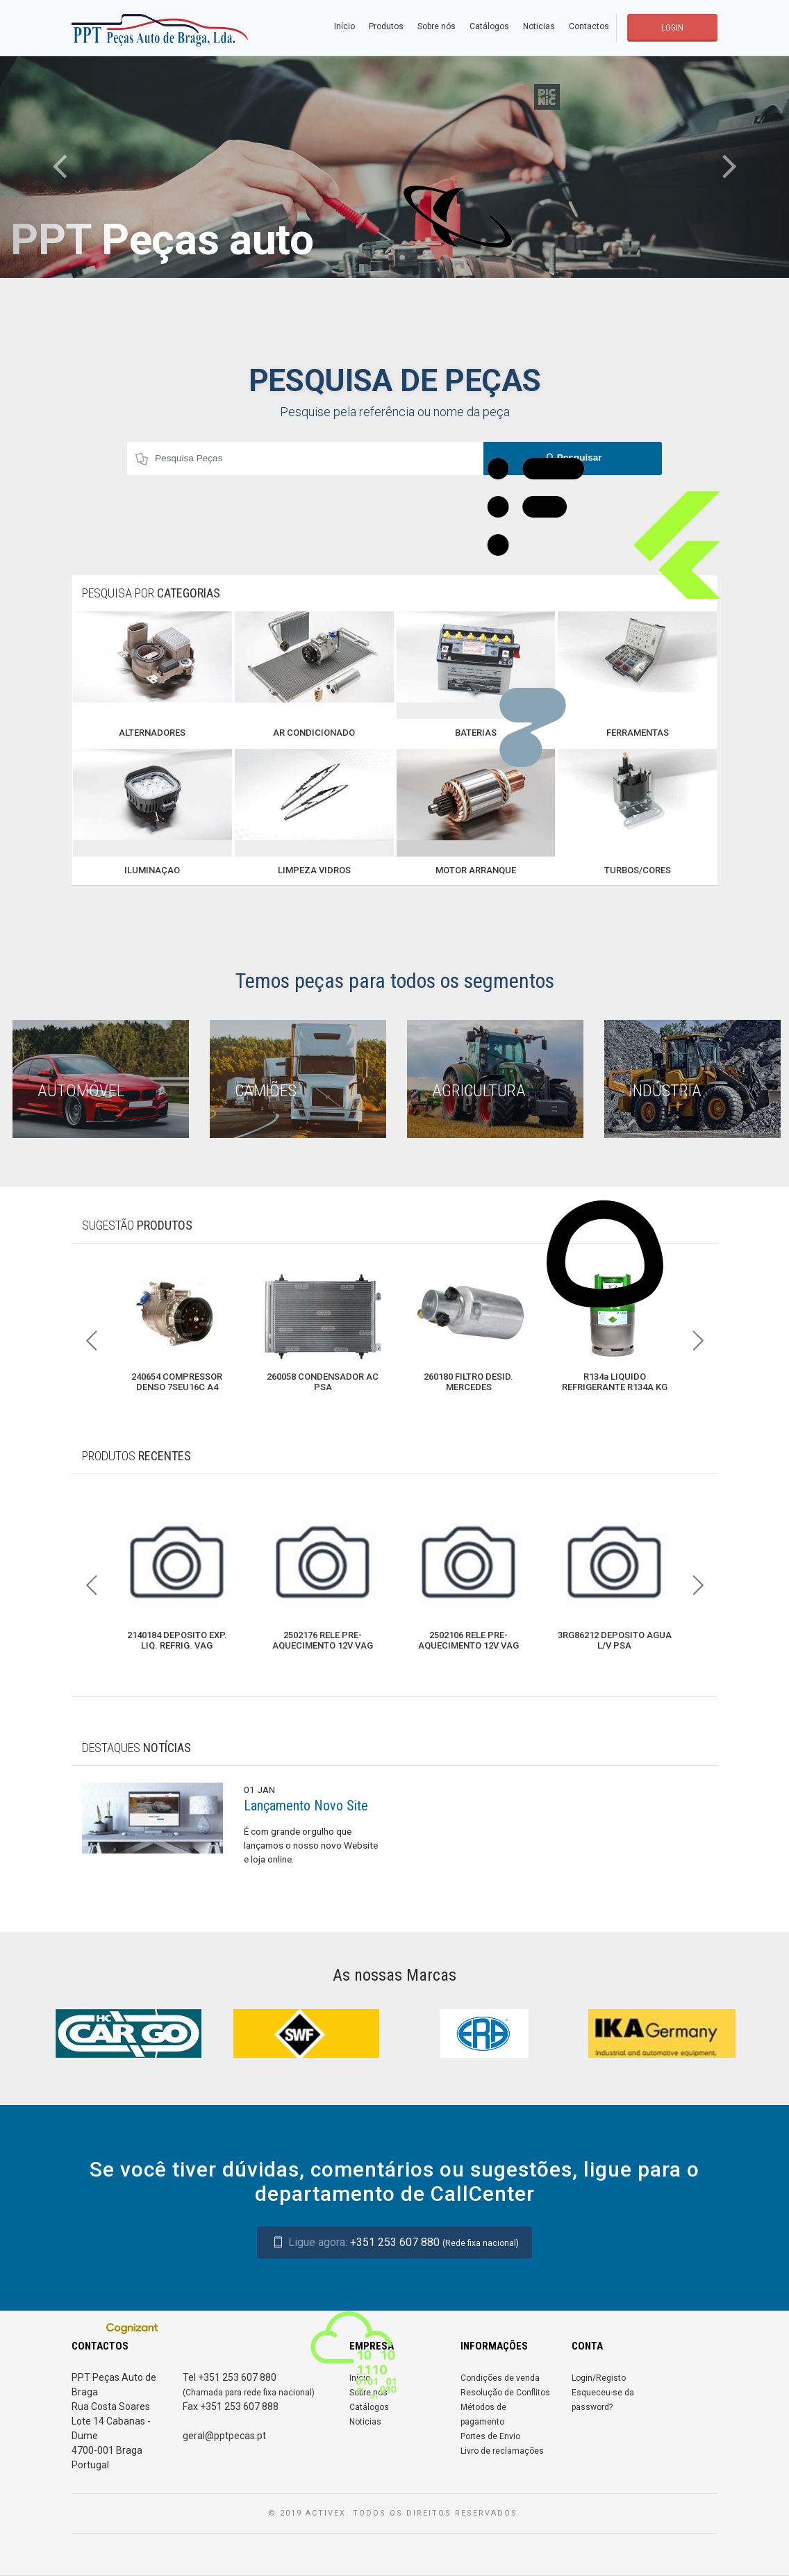  Describe the element at coordinates (354, 2355) in the screenshot. I see `visit tryhackme cybersecurity learning platform` at that location.